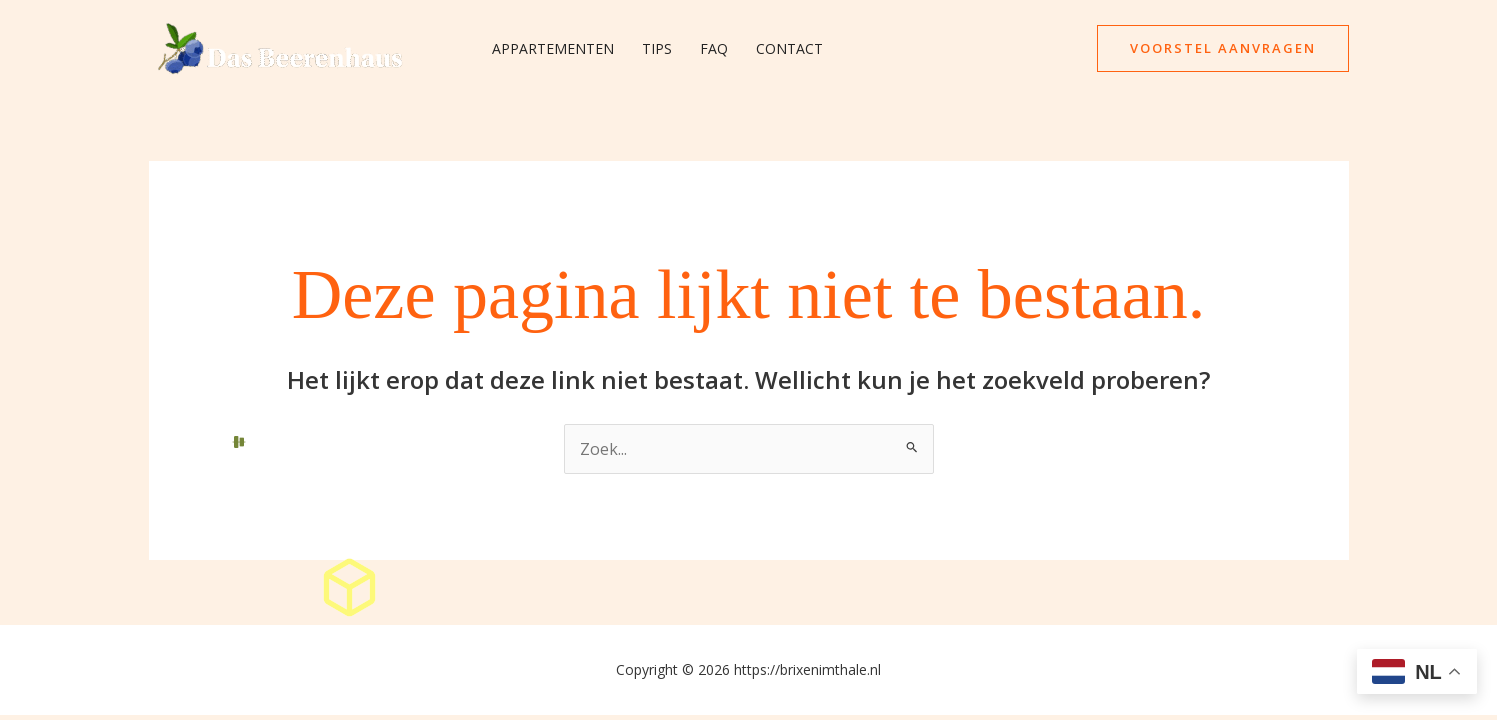 The width and height of the screenshot is (1497, 720). What do you see at coordinates (349, 587) in the screenshot?
I see `view package or dependency details` at bounding box center [349, 587].